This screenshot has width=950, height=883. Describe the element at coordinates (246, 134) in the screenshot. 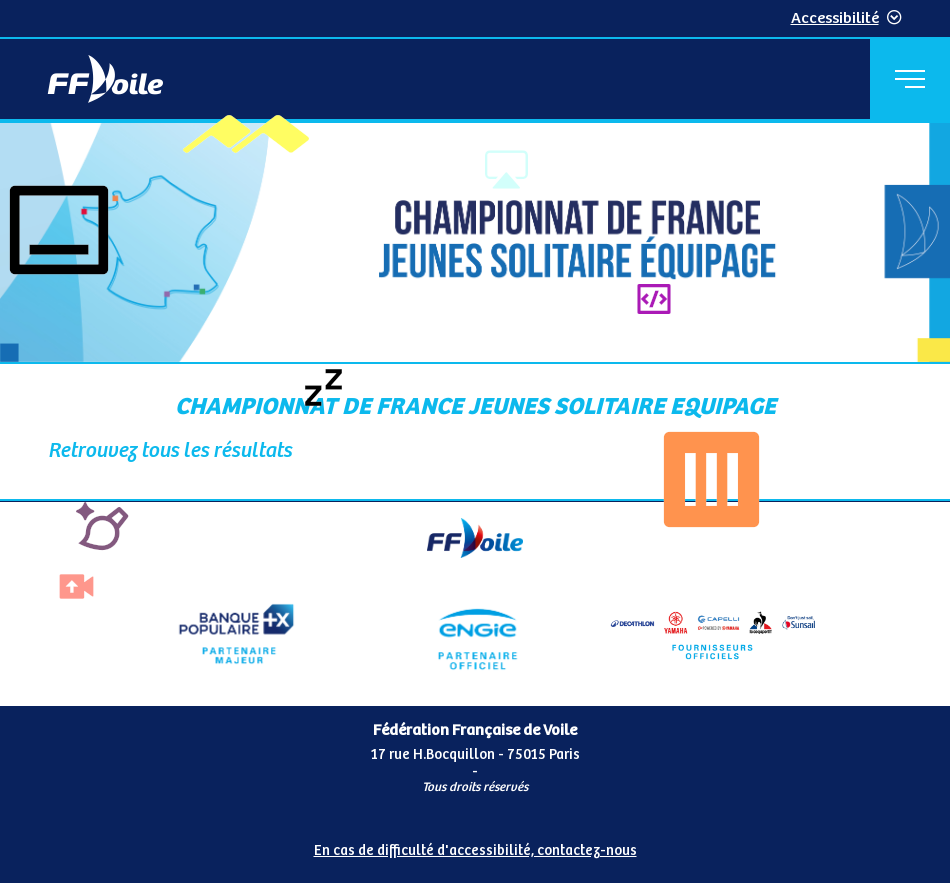

I see `dovecot email server logo` at that location.